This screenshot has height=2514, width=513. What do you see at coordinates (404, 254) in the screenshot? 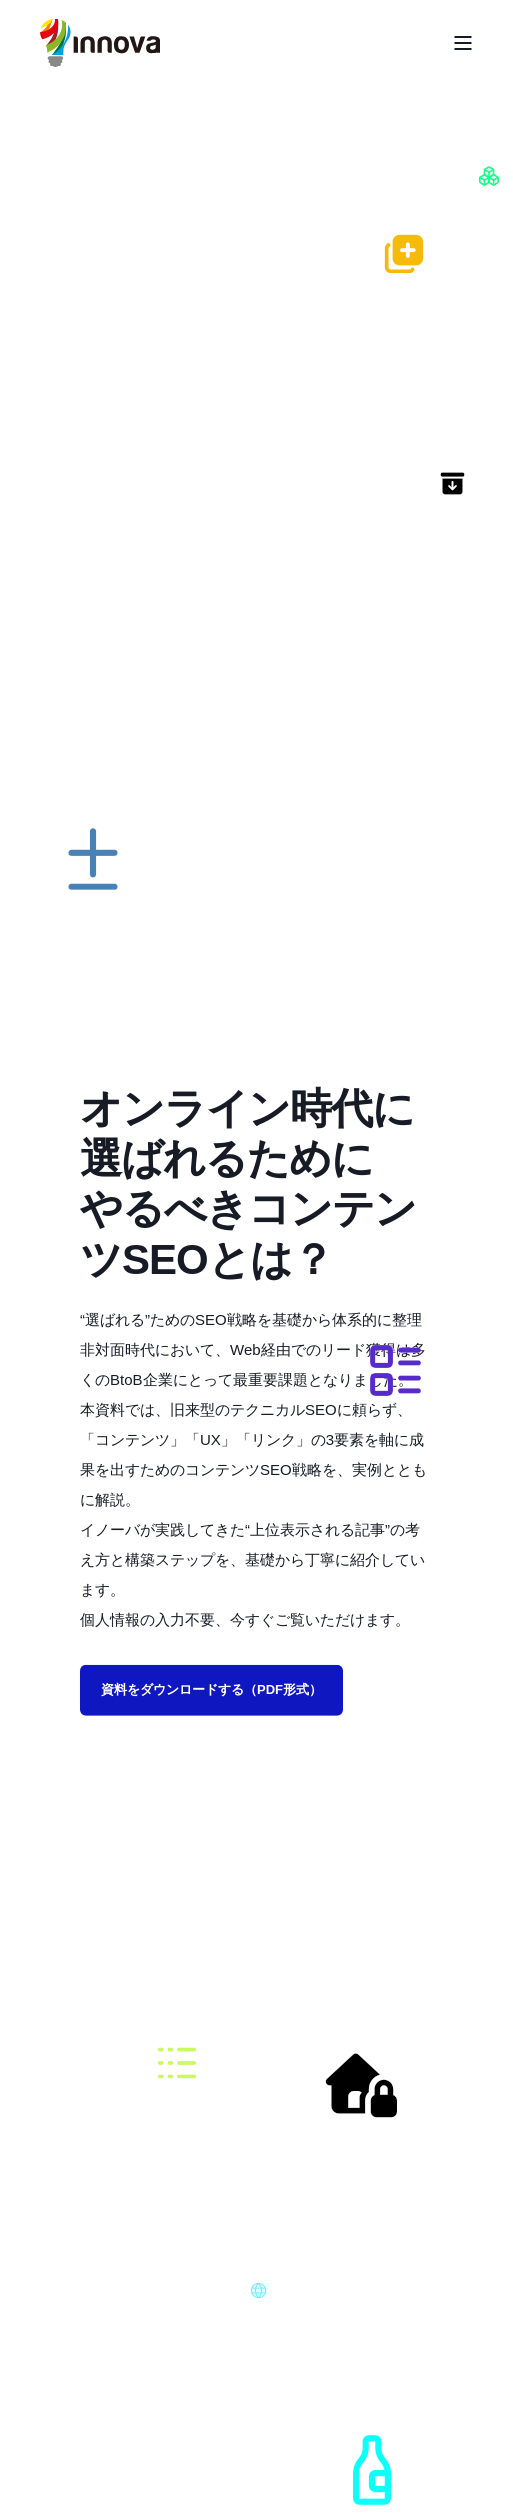
I see `add a new item to your library` at bounding box center [404, 254].